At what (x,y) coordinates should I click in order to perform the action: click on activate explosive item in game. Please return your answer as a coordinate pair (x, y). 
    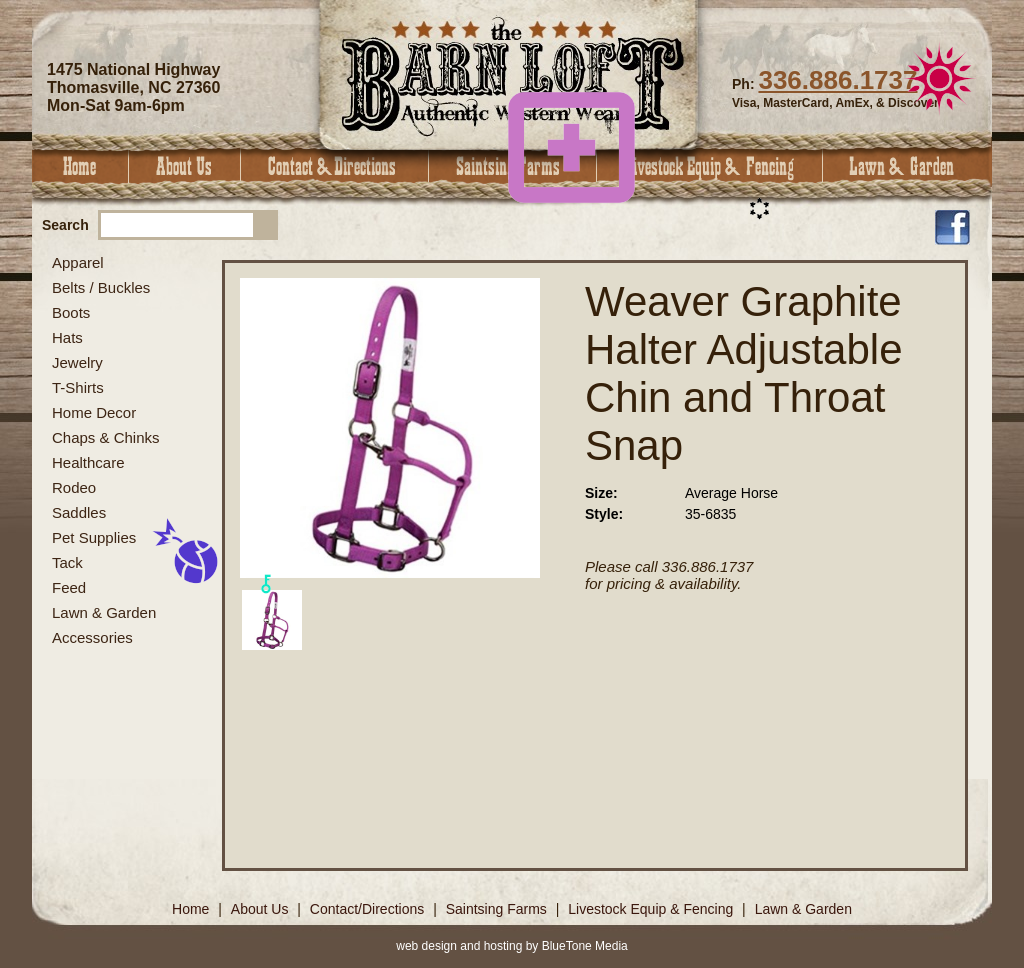
    Looking at the image, I should click on (185, 551).